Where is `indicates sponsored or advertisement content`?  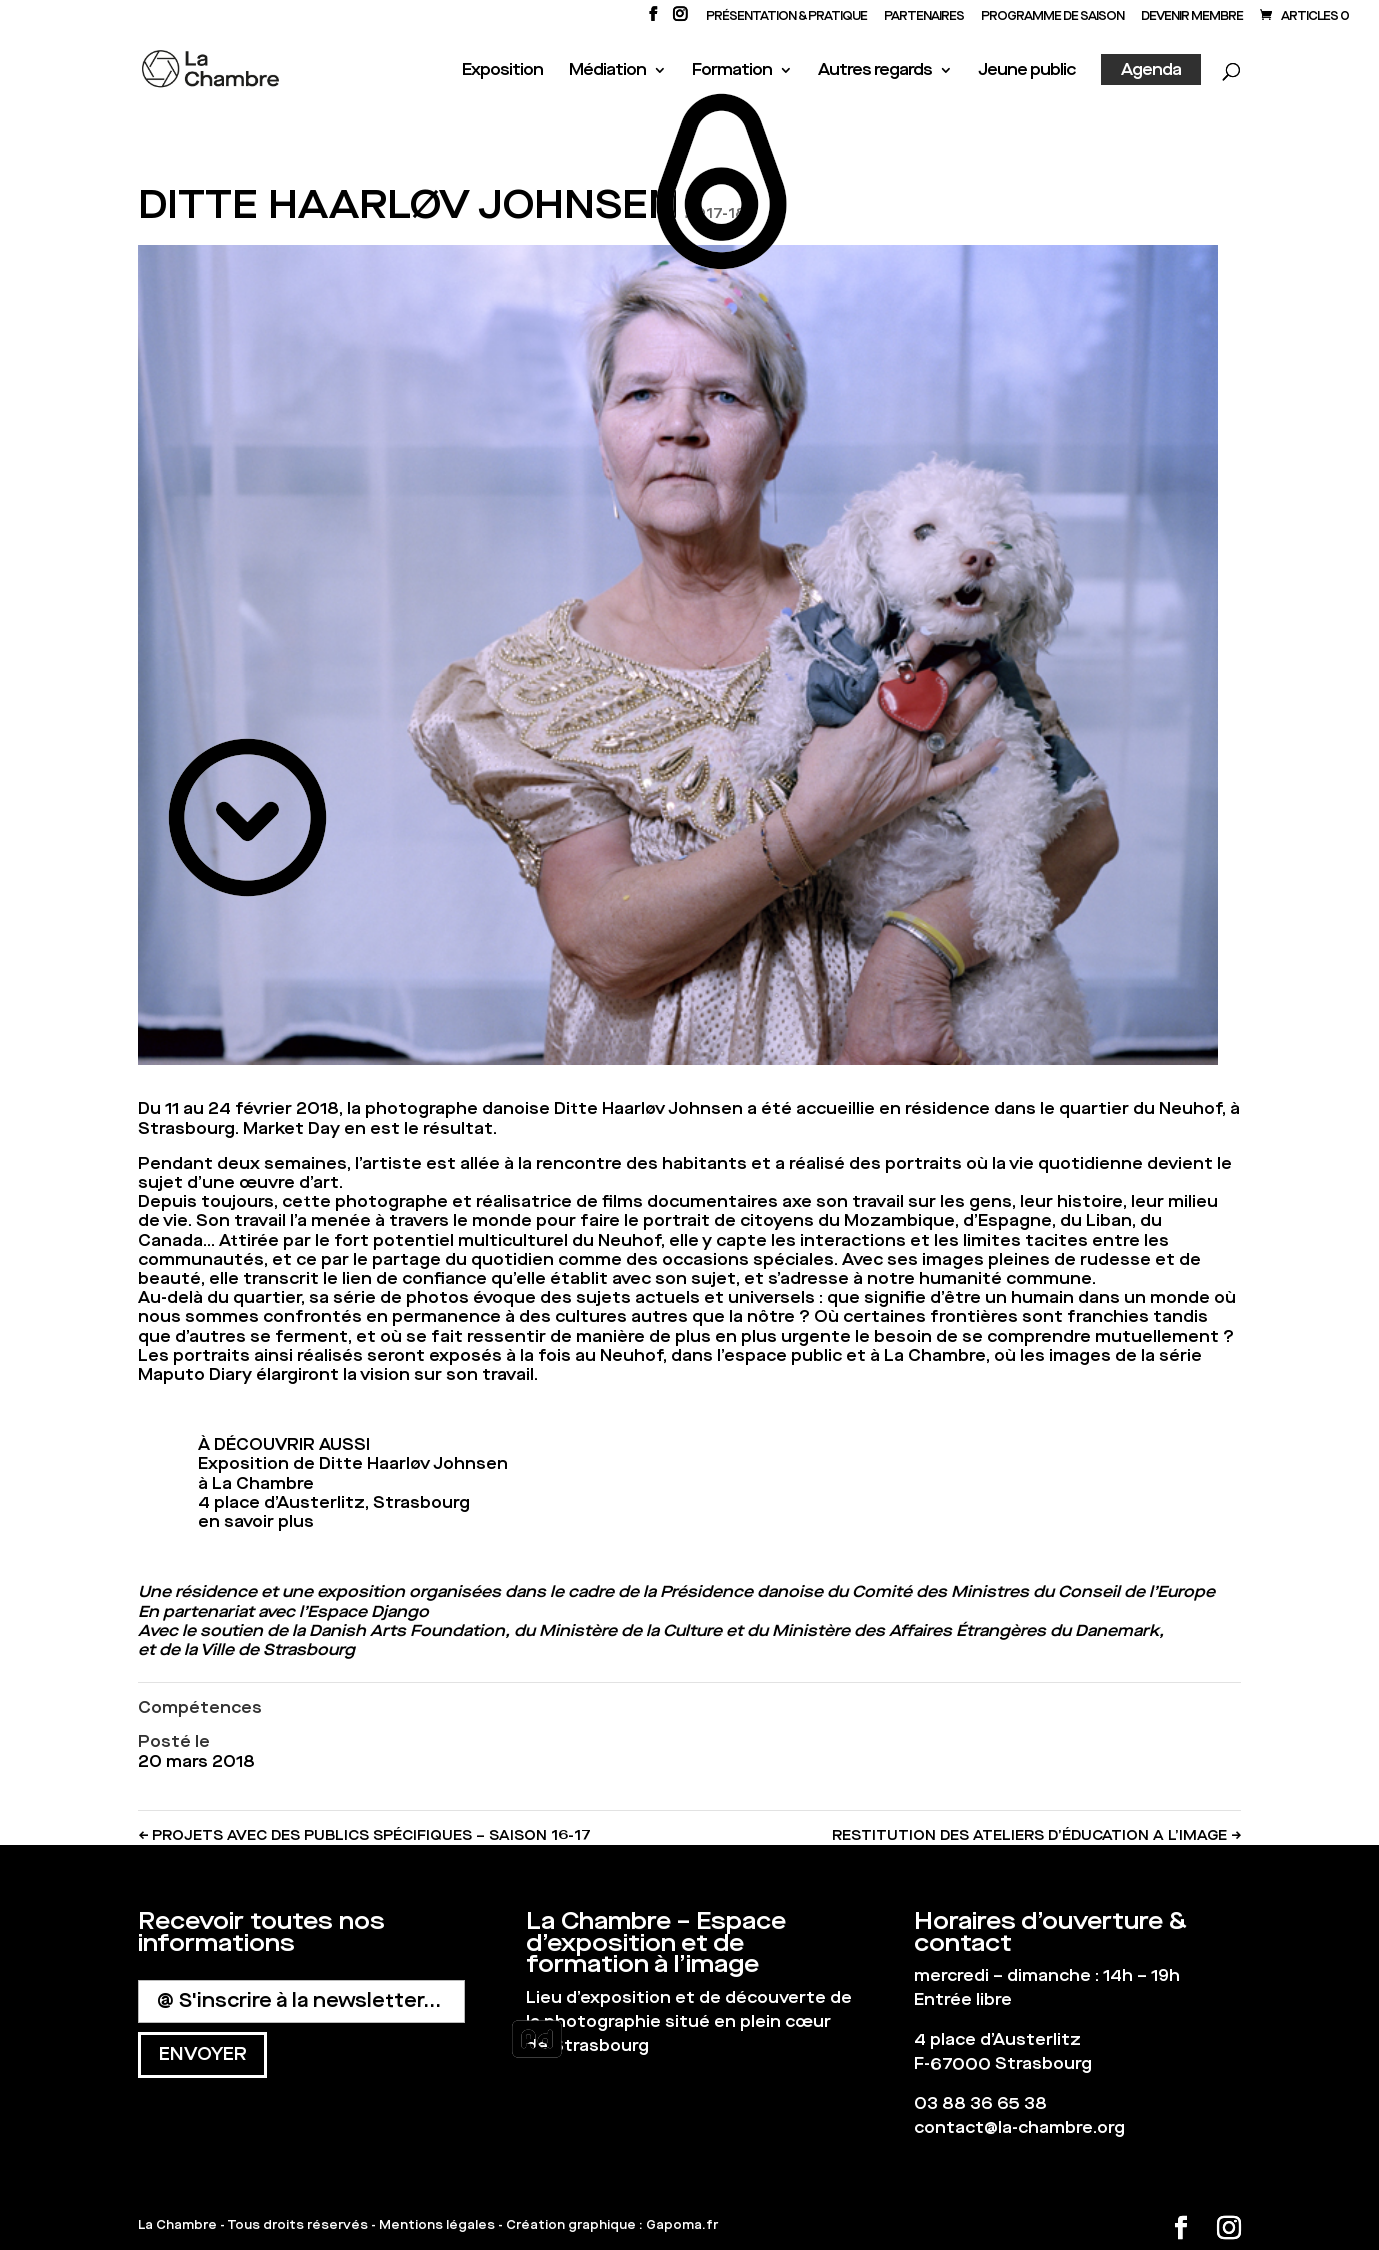 indicates sponsored or advertisement content is located at coordinates (537, 2039).